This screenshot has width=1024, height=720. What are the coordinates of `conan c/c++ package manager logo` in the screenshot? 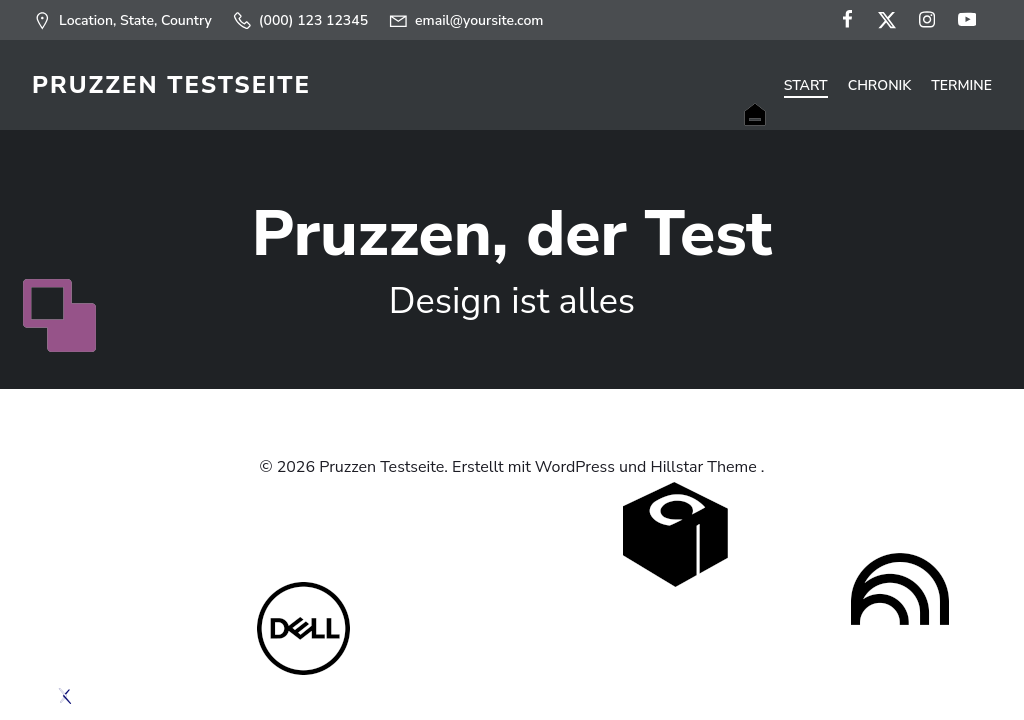 It's located at (675, 534).